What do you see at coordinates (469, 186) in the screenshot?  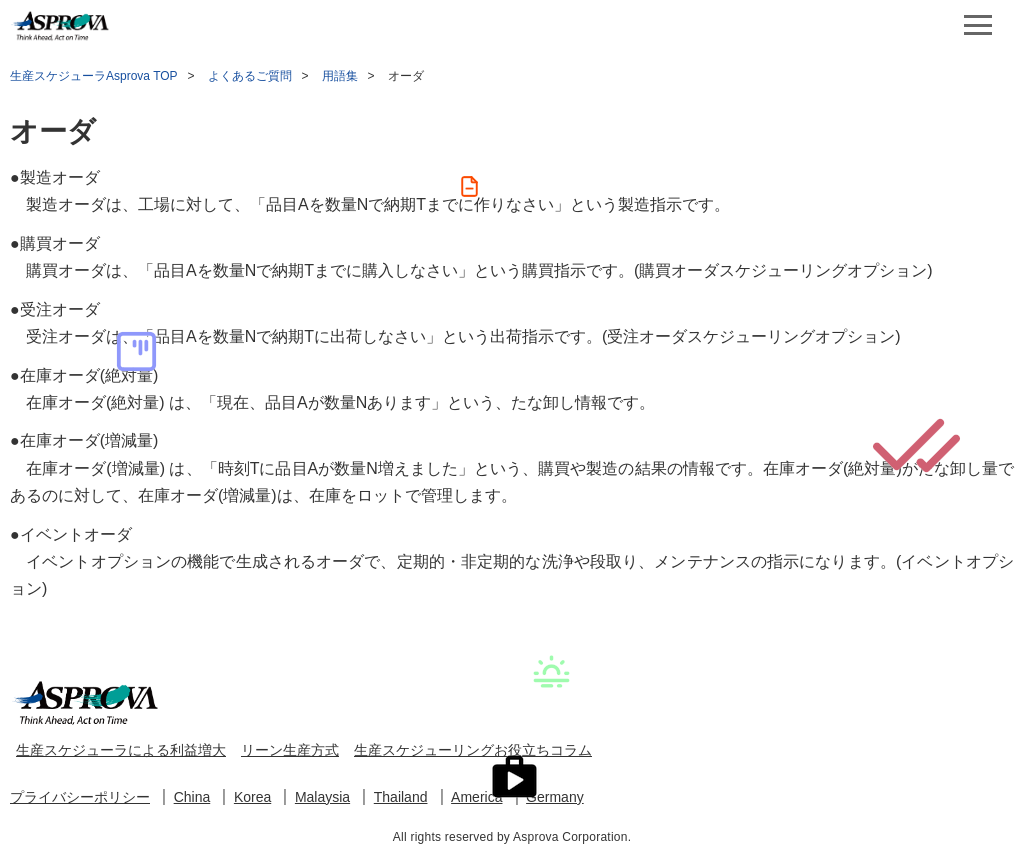 I see `remove a file from the list` at bounding box center [469, 186].